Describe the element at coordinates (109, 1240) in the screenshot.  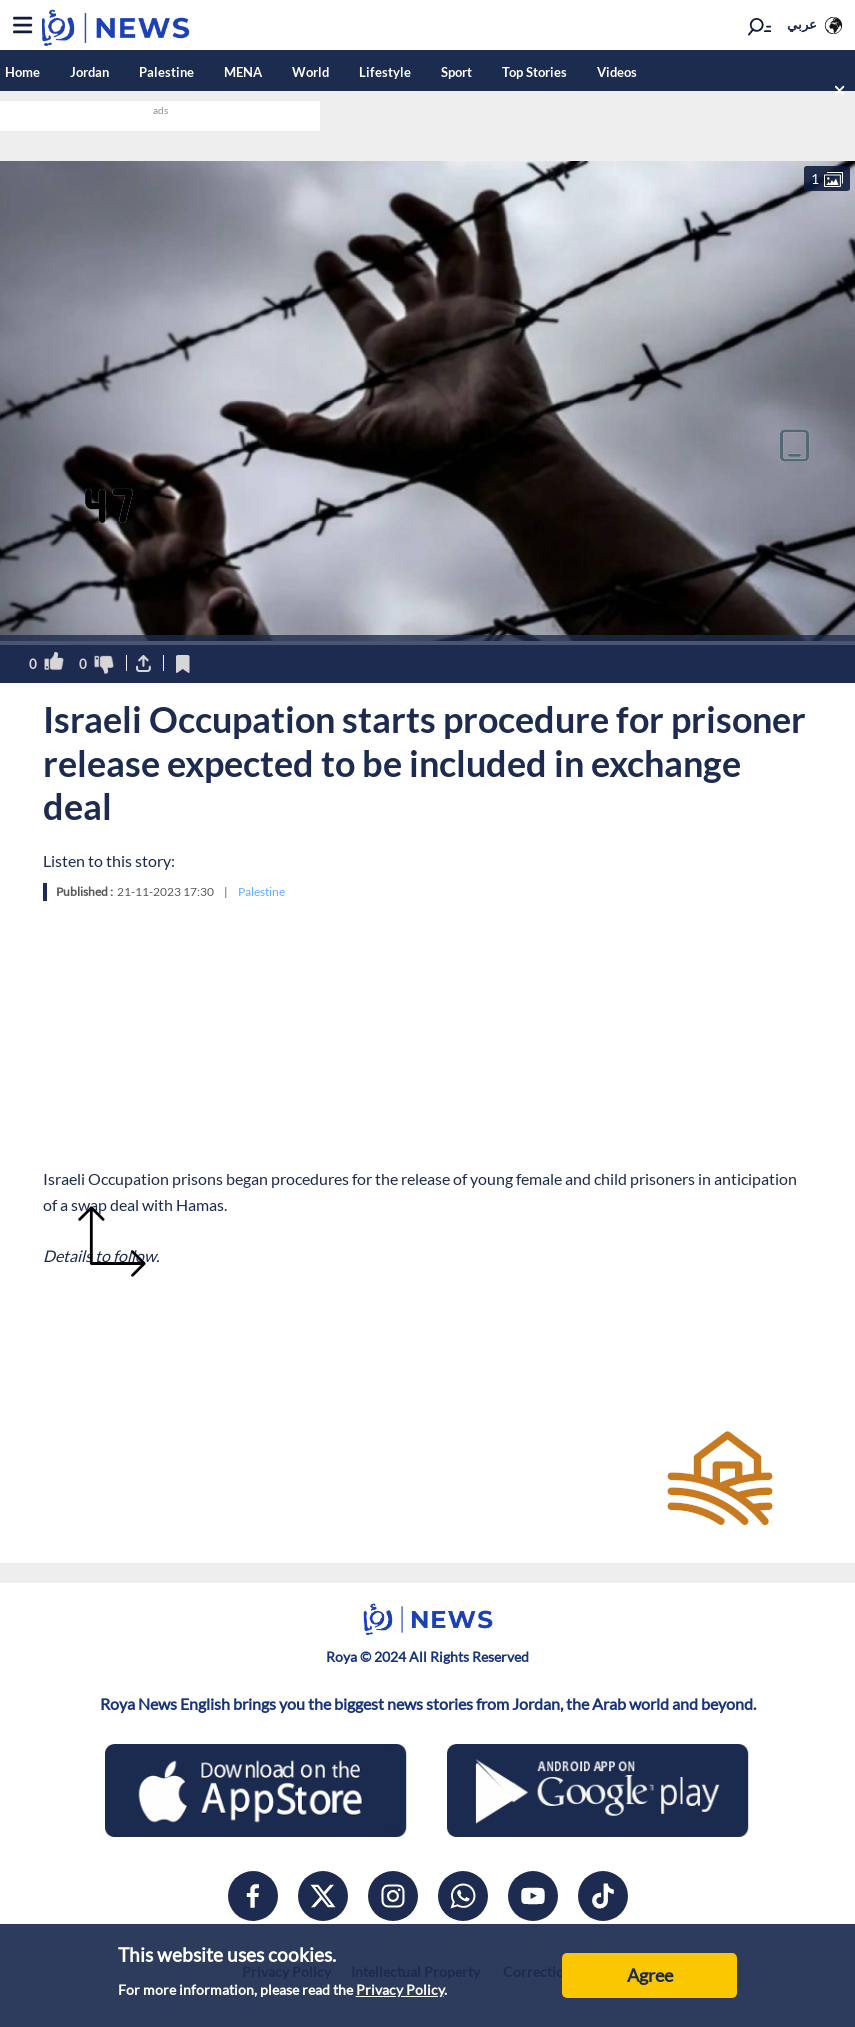
I see `vector path with two anchor points` at that location.